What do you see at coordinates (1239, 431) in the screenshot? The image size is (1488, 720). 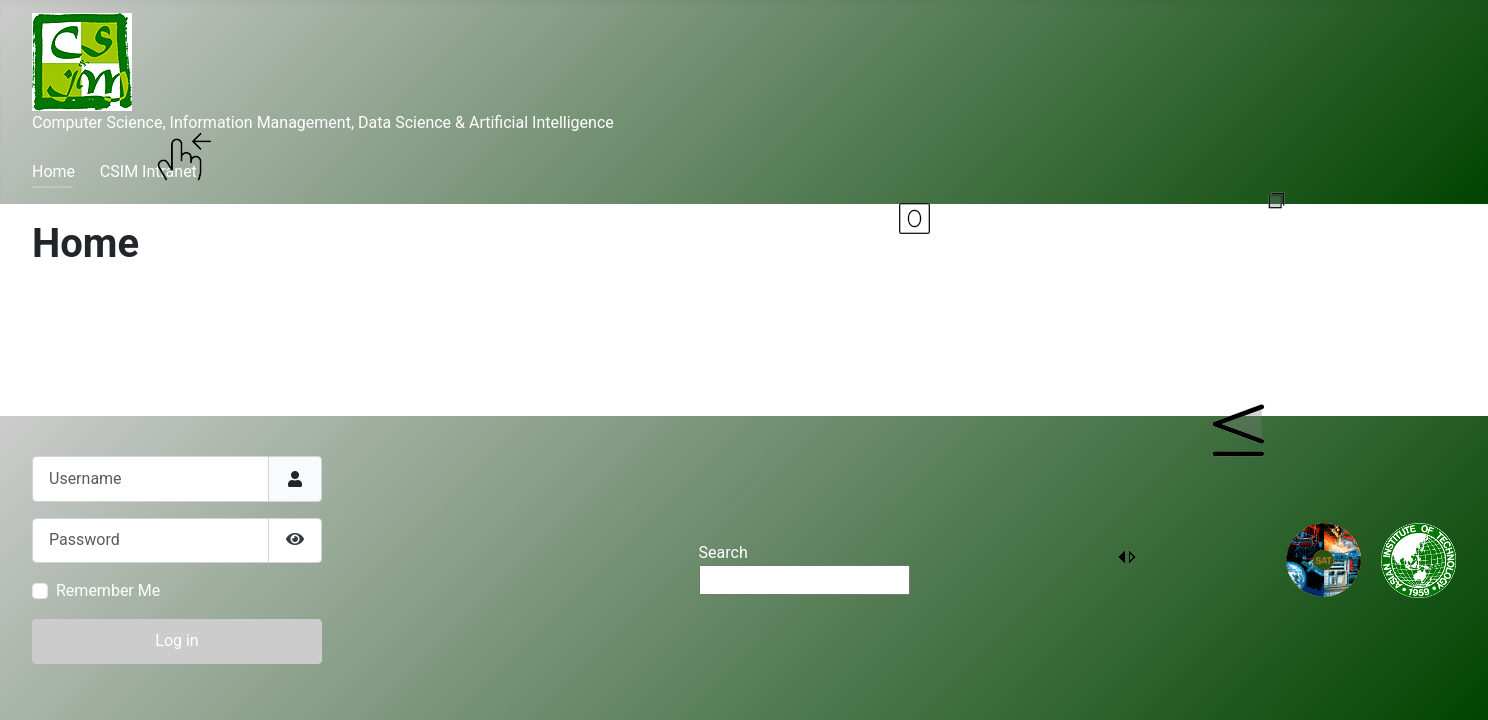 I see `less than or equal to mathematical operator` at bounding box center [1239, 431].